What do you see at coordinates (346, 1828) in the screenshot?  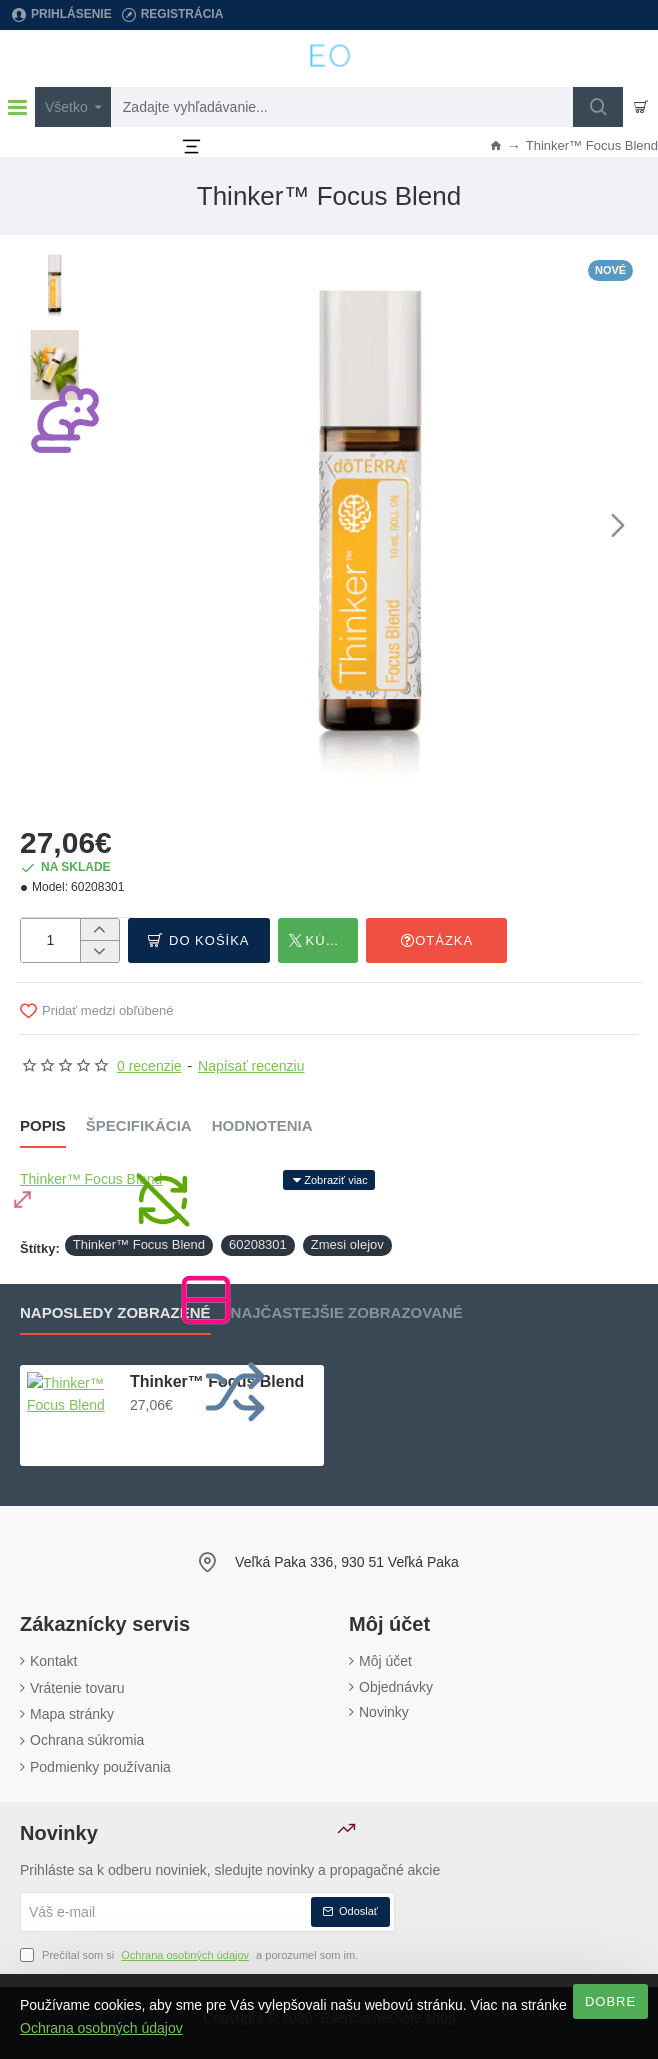 I see `view trending or popular content` at bounding box center [346, 1828].